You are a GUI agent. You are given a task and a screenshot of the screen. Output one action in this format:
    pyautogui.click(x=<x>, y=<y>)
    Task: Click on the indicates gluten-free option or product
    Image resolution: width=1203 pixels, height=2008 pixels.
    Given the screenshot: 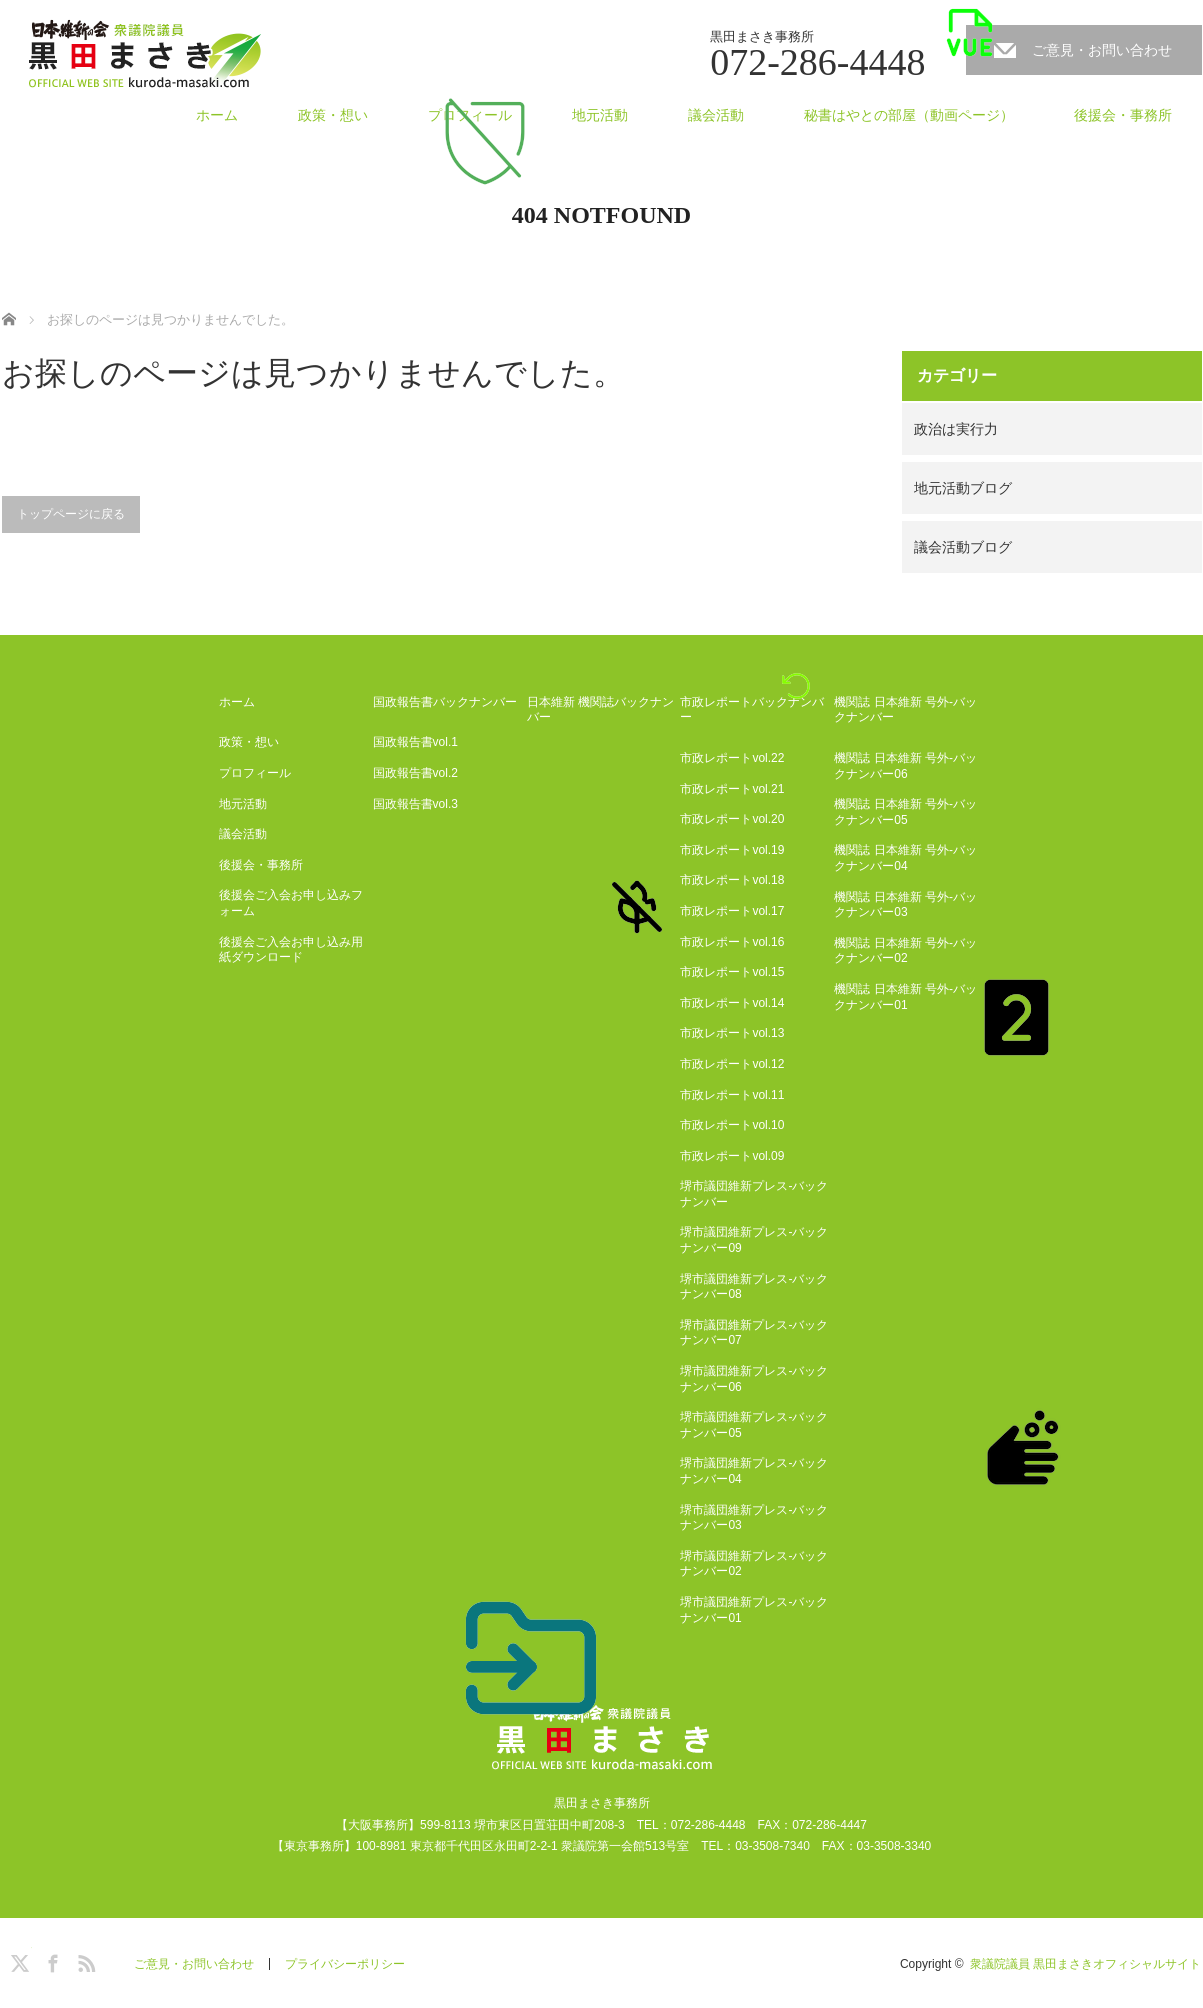 What is the action you would take?
    pyautogui.click(x=637, y=907)
    